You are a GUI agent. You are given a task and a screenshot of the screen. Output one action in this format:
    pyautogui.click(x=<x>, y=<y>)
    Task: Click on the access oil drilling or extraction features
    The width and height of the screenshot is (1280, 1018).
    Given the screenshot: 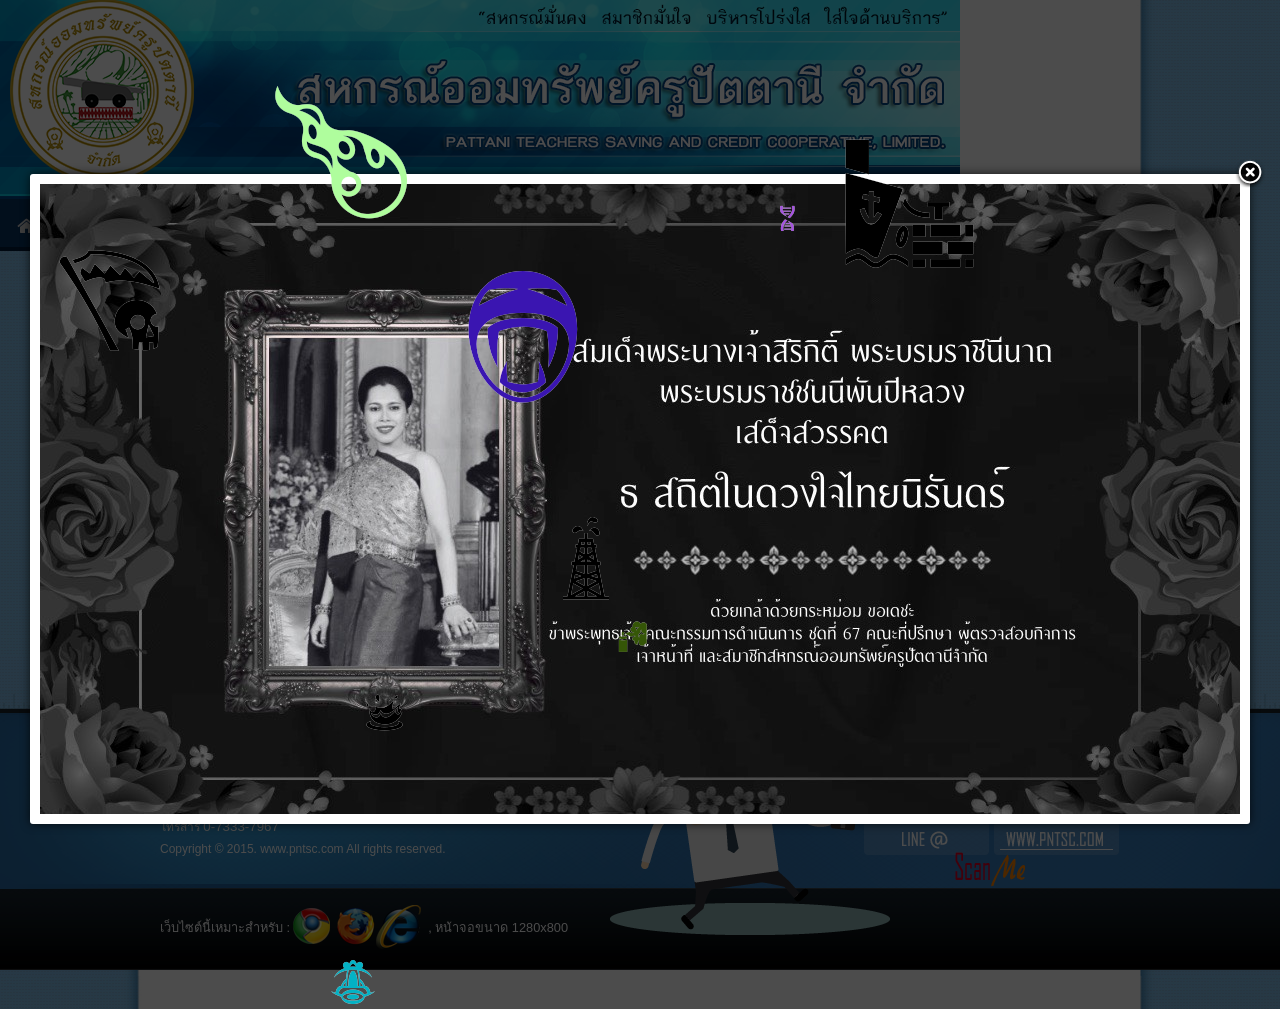 What is the action you would take?
    pyautogui.click(x=586, y=560)
    